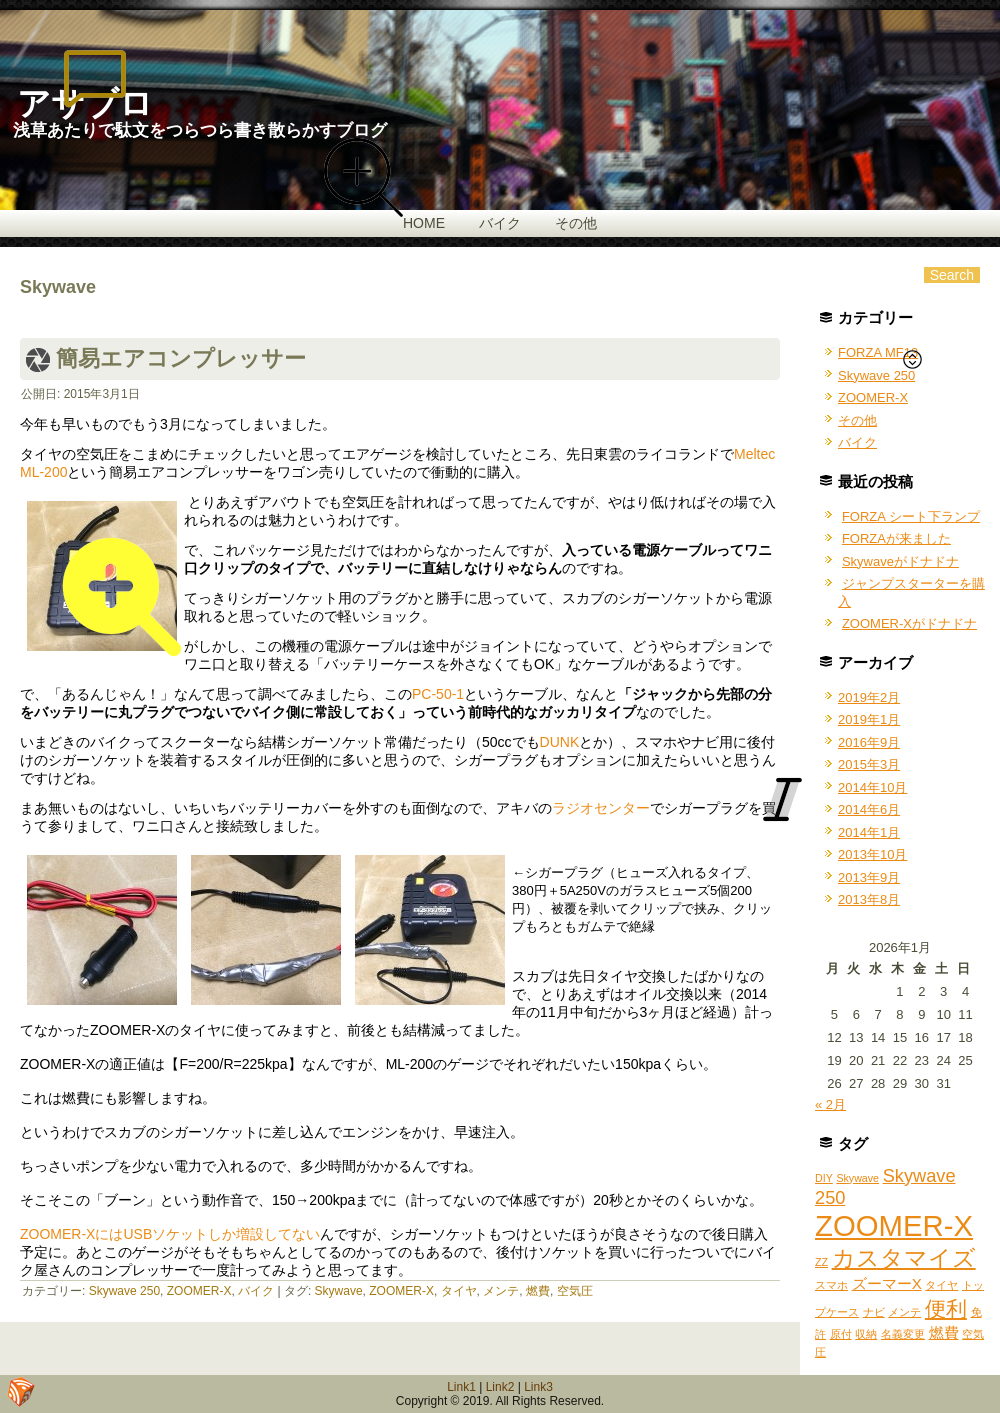 This screenshot has height=1413, width=1000. Describe the element at coordinates (912, 359) in the screenshot. I see `expand or collapse a section` at that location.